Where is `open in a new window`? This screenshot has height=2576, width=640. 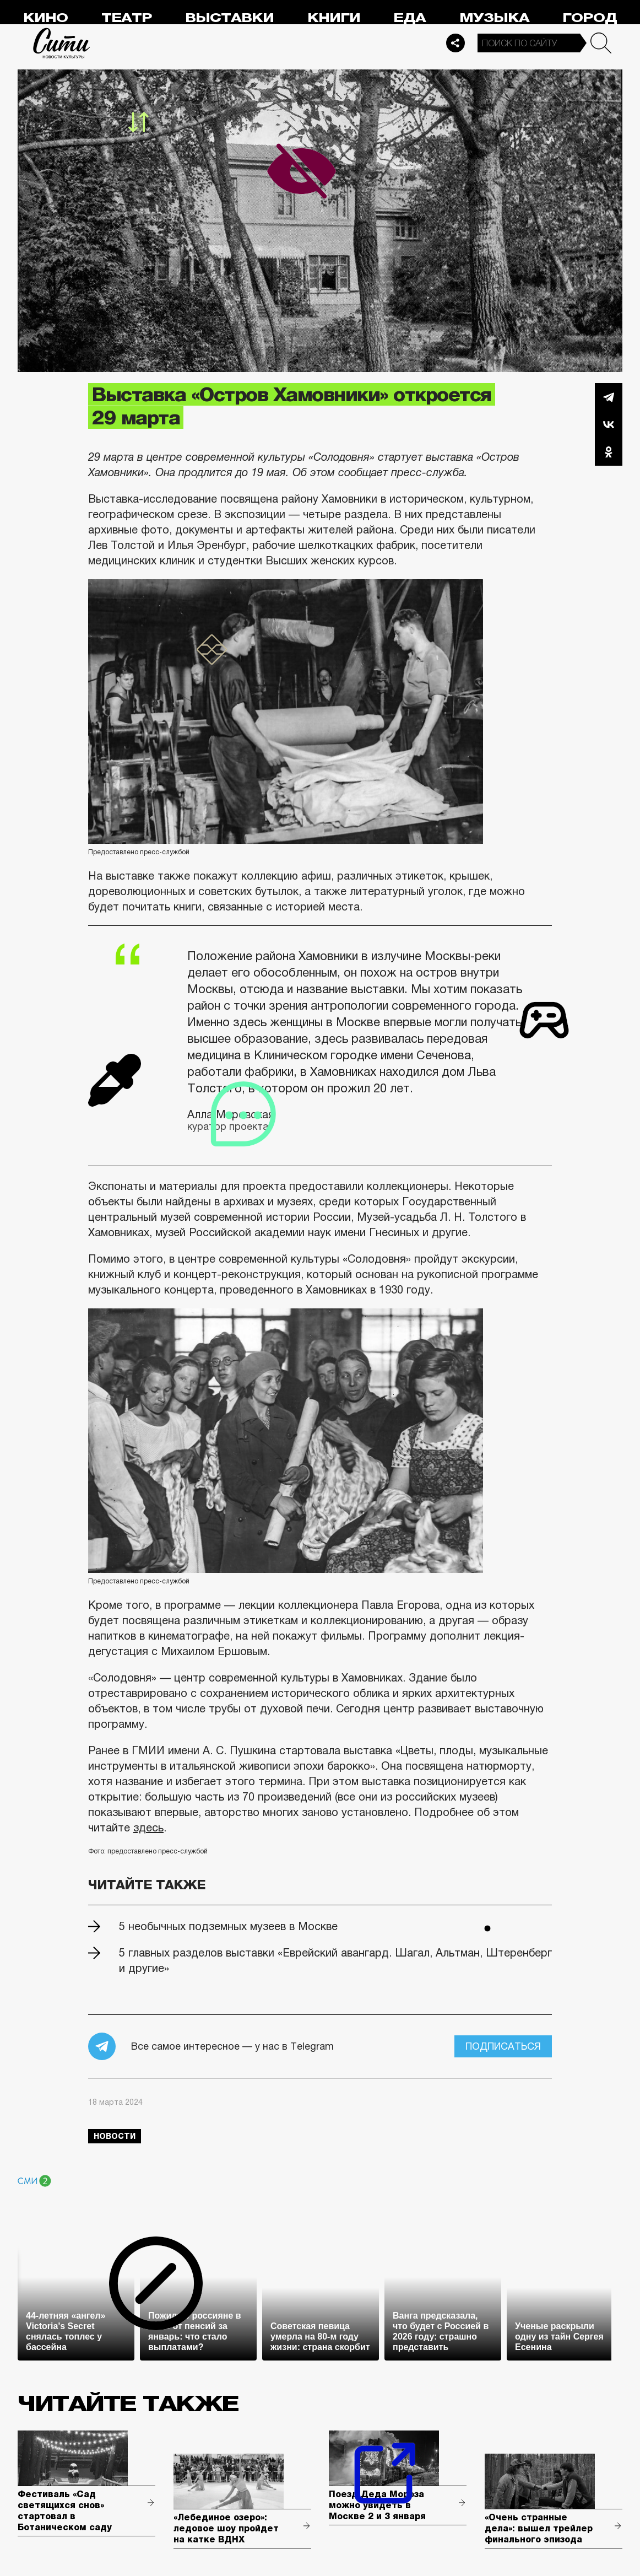
open in a new window is located at coordinates (383, 2475).